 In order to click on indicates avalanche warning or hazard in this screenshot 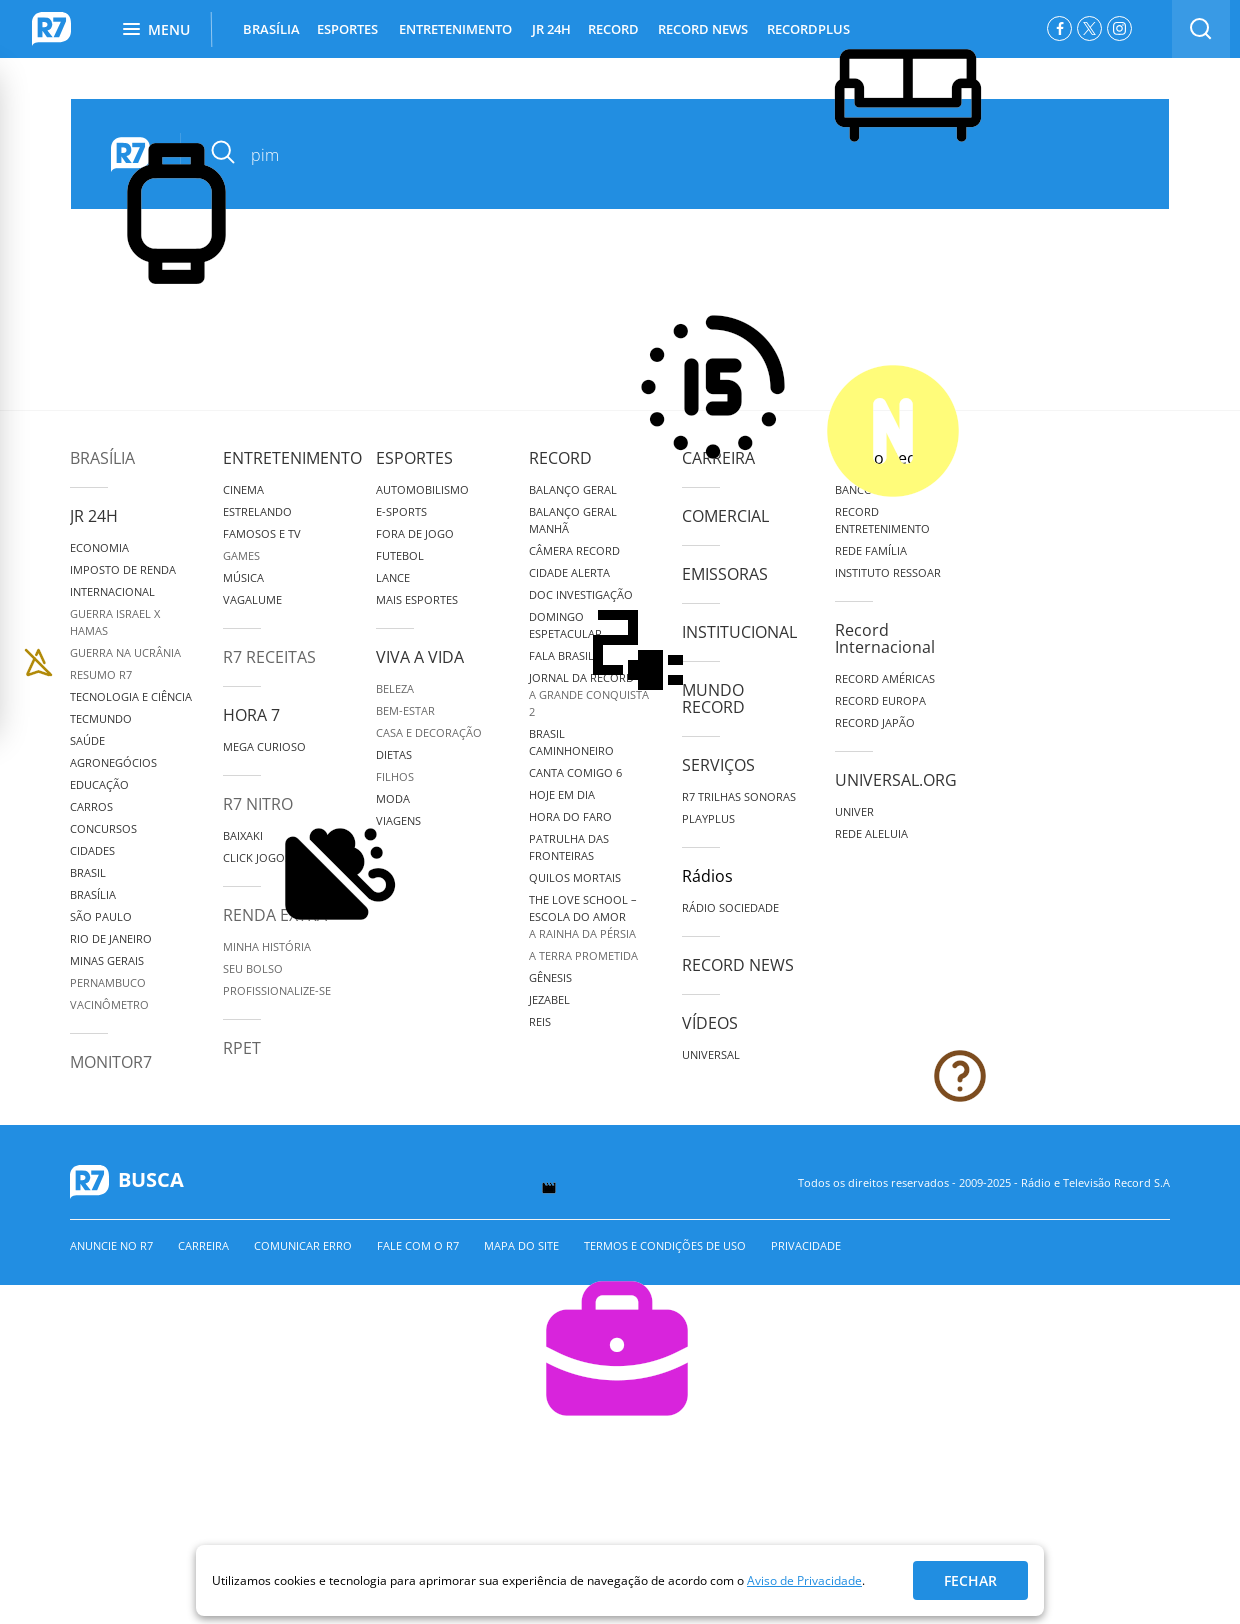, I will do `click(340, 871)`.